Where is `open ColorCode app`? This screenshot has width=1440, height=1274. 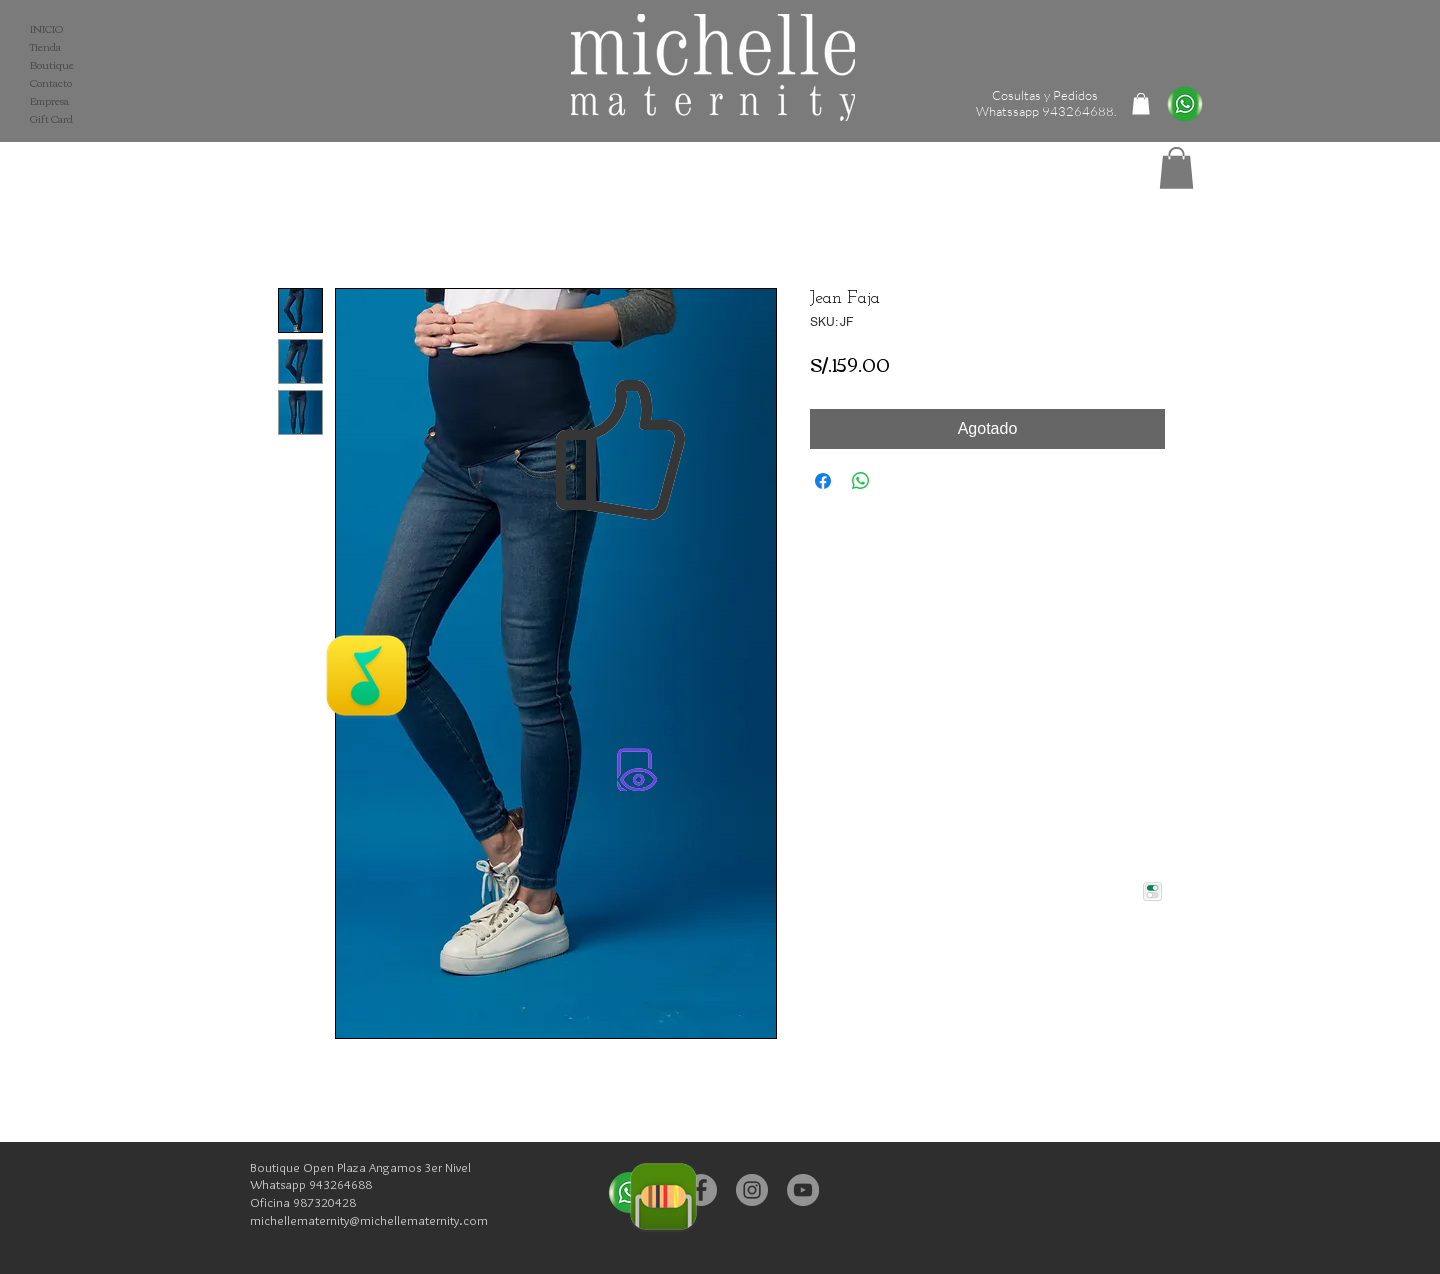 open ColorCode app is located at coordinates (663, 1196).